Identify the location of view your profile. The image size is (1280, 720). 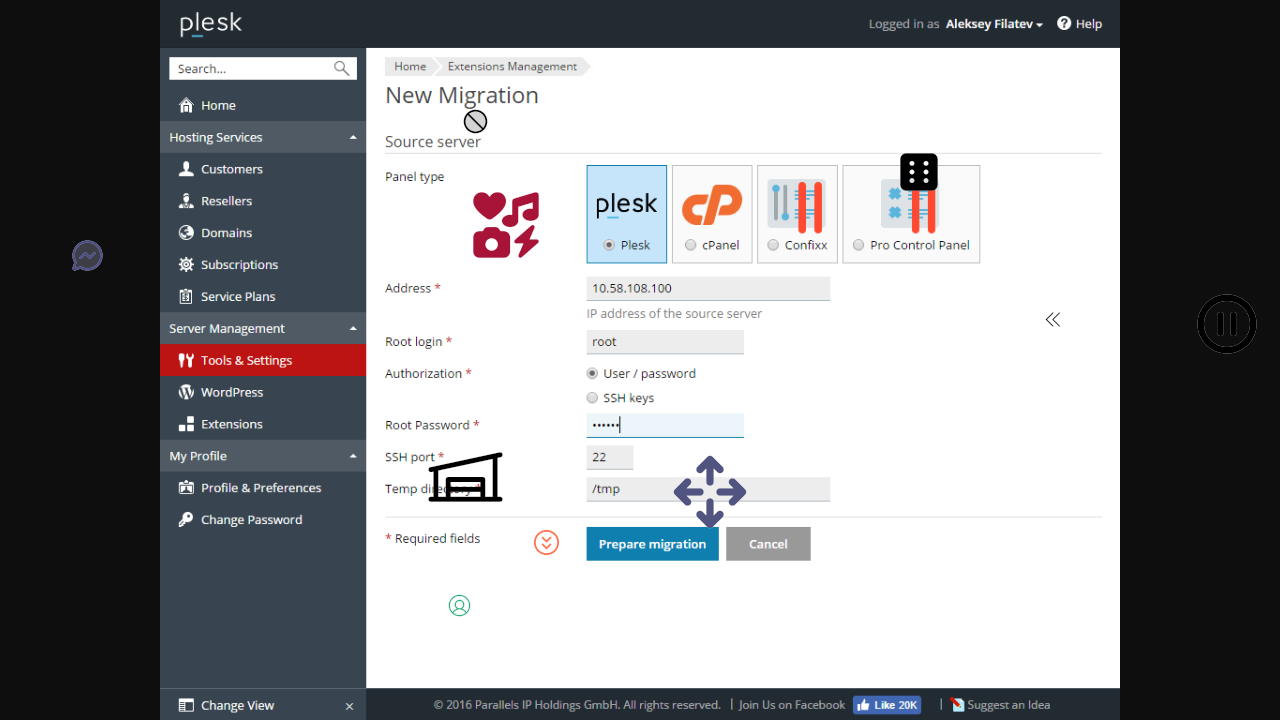
(459, 605).